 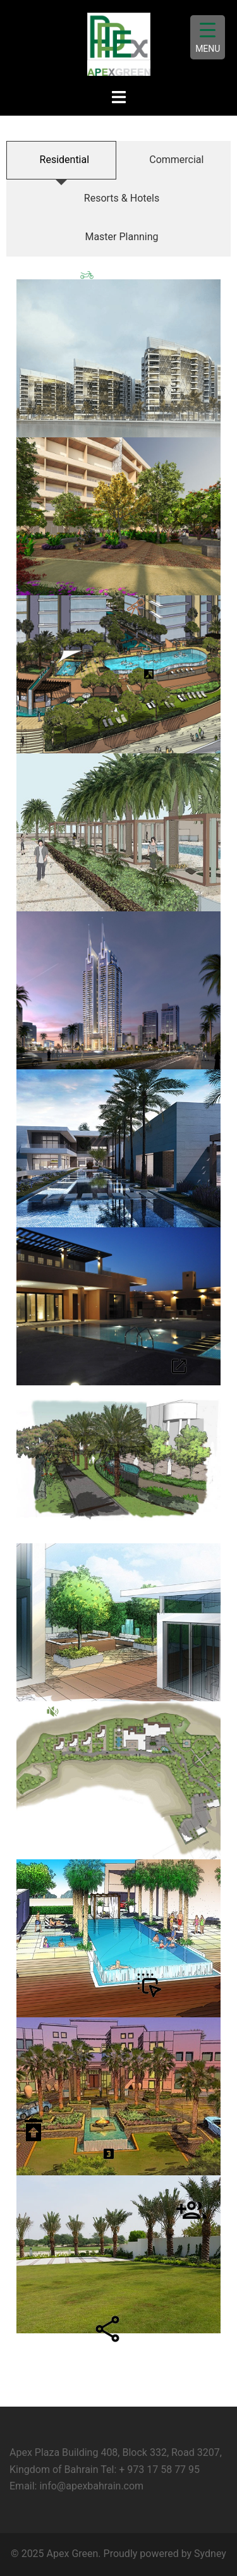 What do you see at coordinates (109, 2154) in the screenshot?
I see `step 3 in a multi-step process` at bounding box center [109, 2154].